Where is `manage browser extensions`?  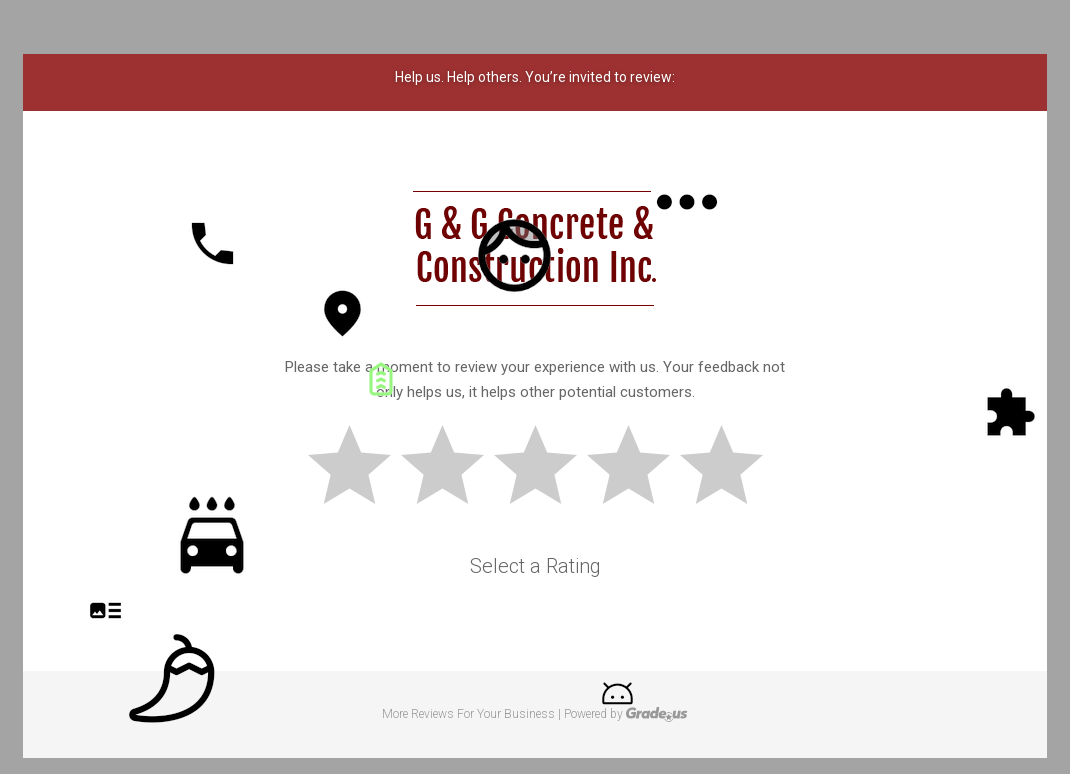 manage browser extensions is located at coordinates (1010, 413).